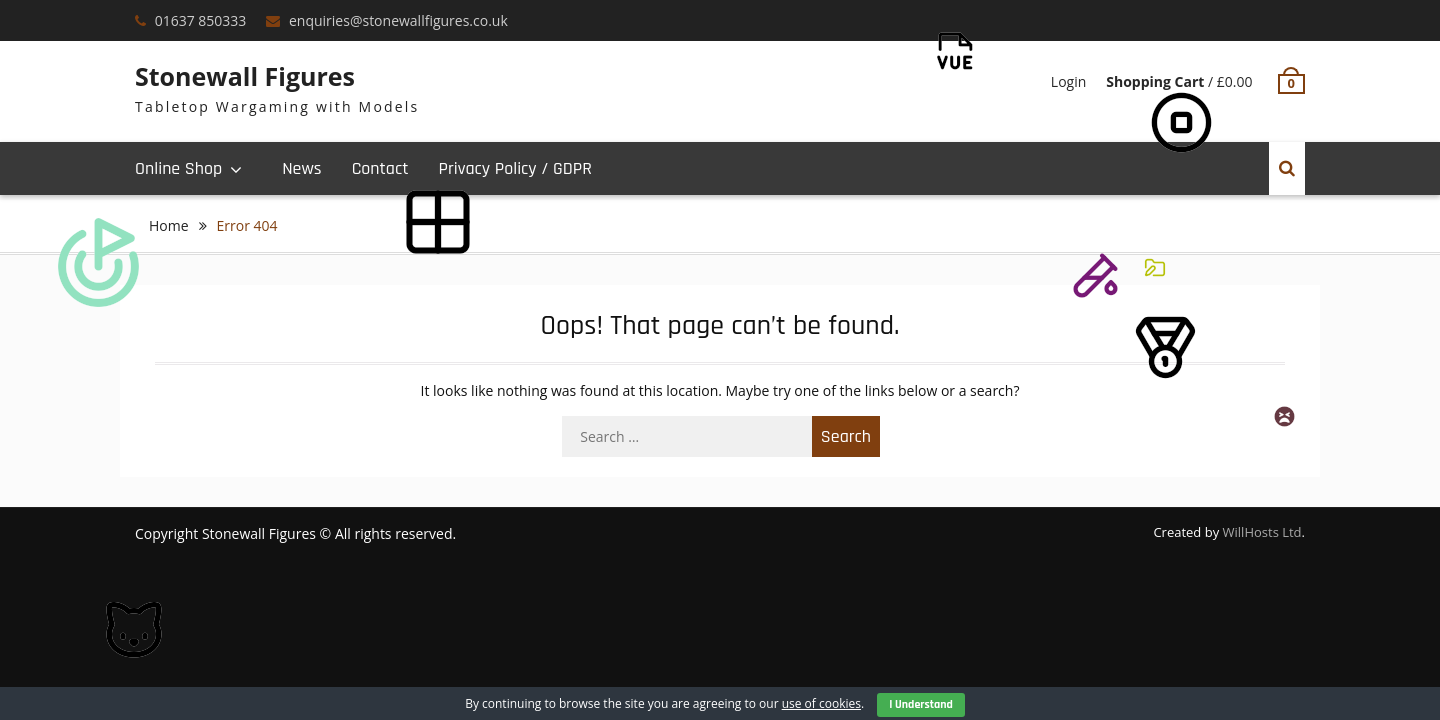  Describe the element at coordinates (955, 52) in the screenshot. I see `vue.js component or project file` at that location.